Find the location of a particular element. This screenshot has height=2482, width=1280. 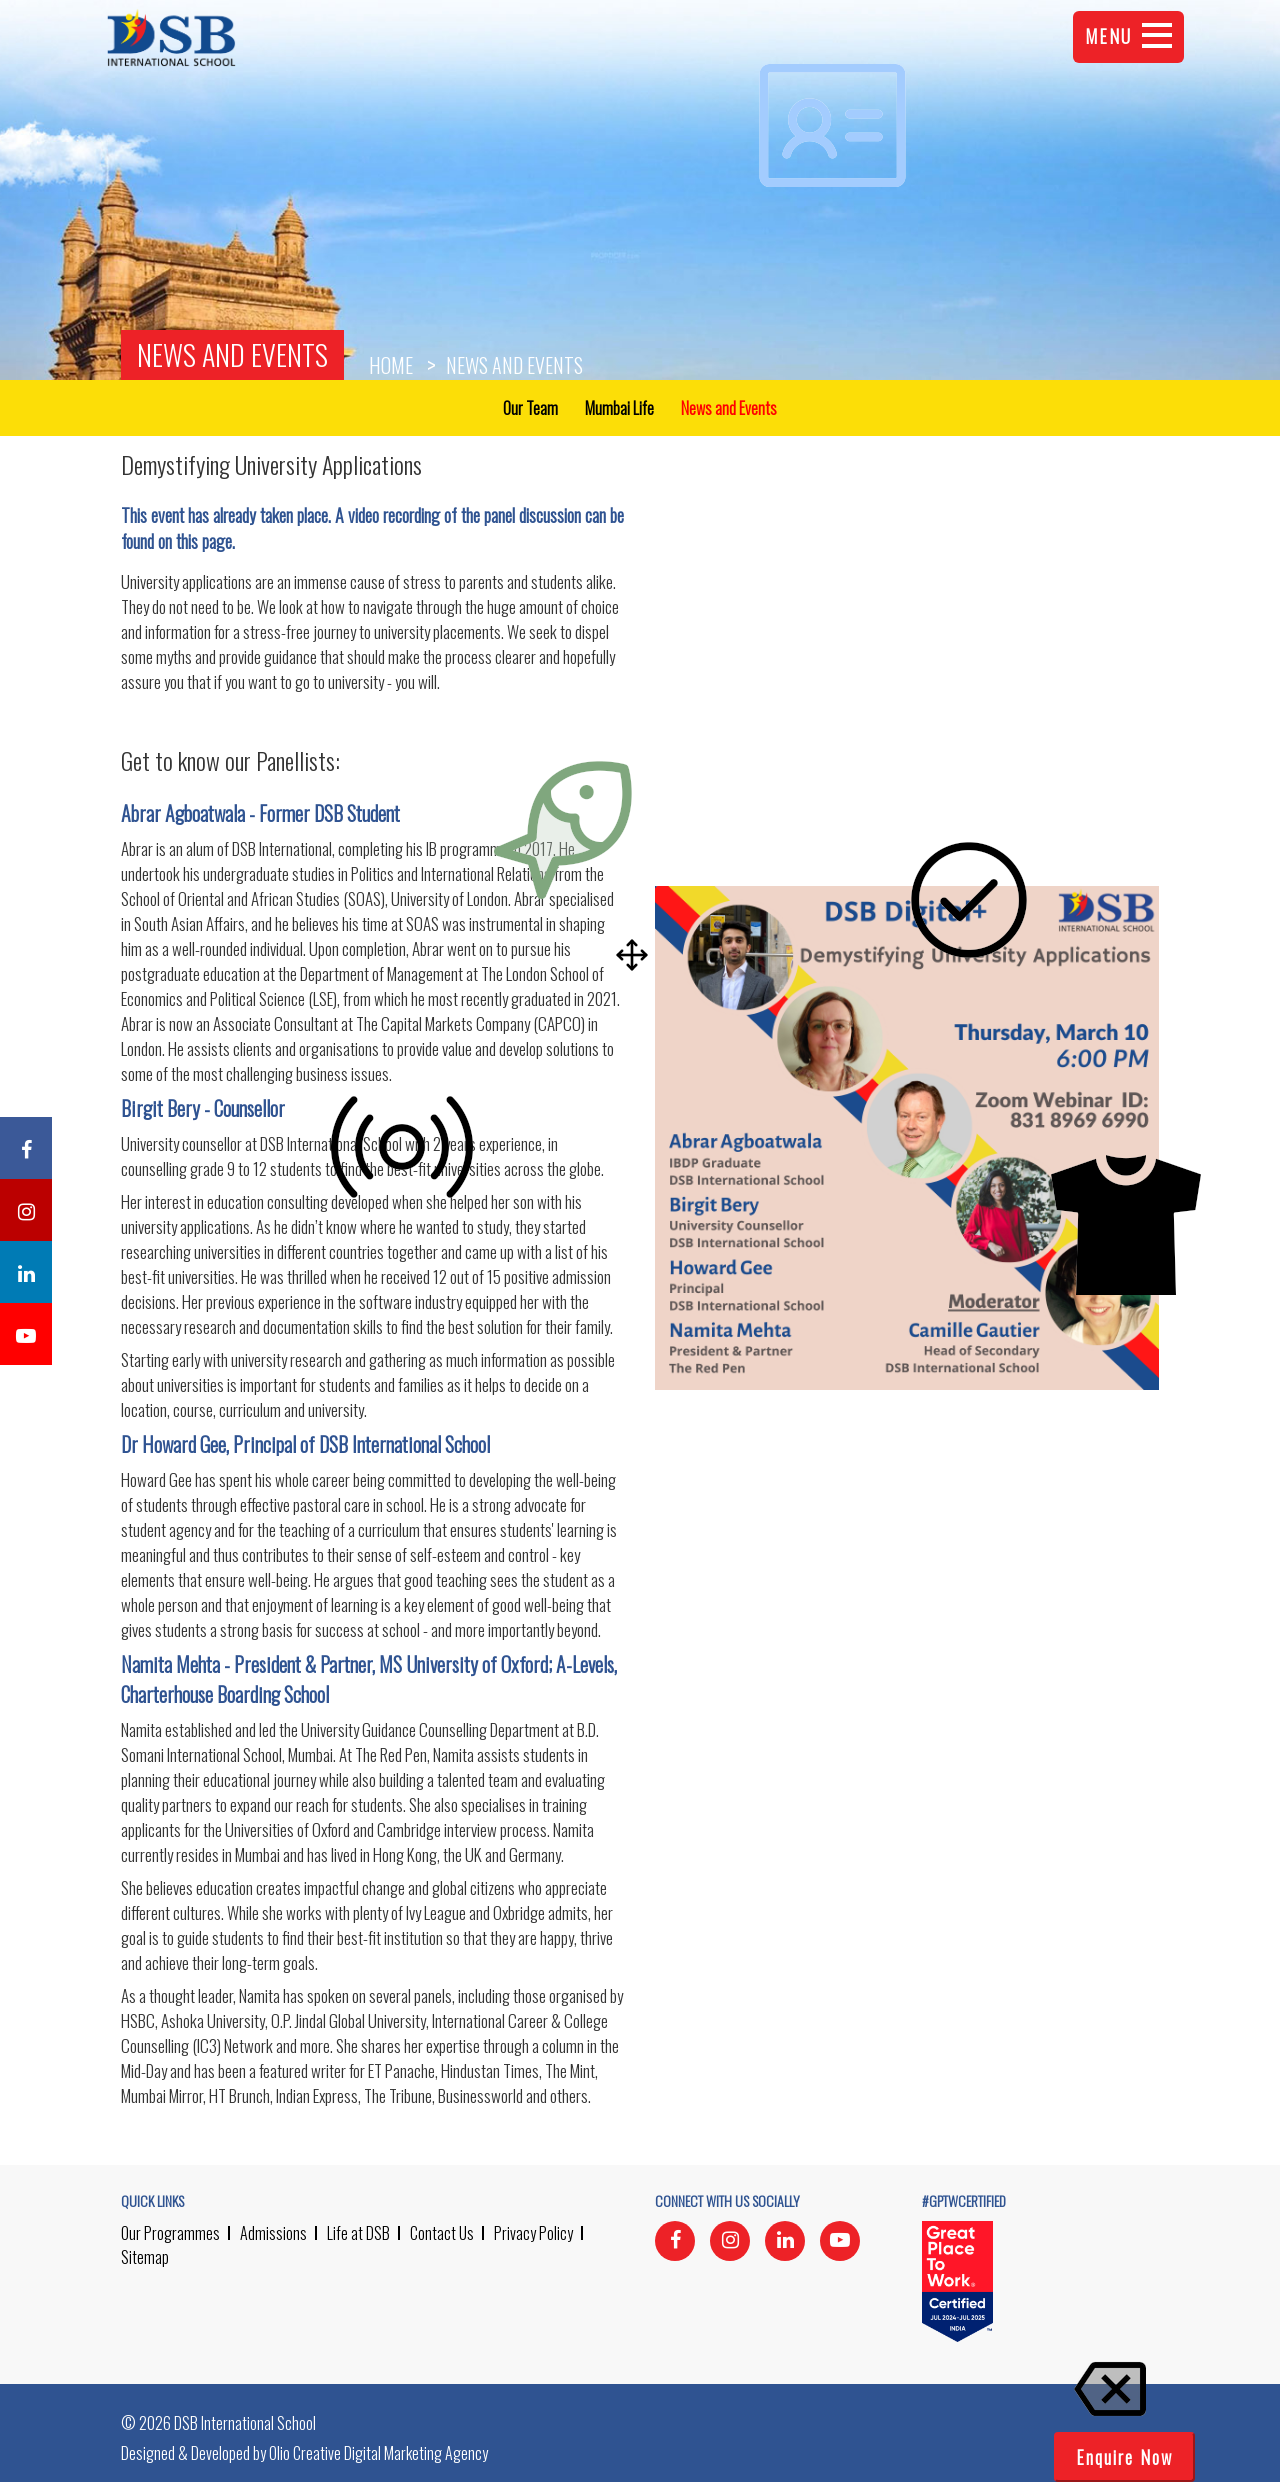

browse clothing or apparel items is located at coordinates (1126, 1225).